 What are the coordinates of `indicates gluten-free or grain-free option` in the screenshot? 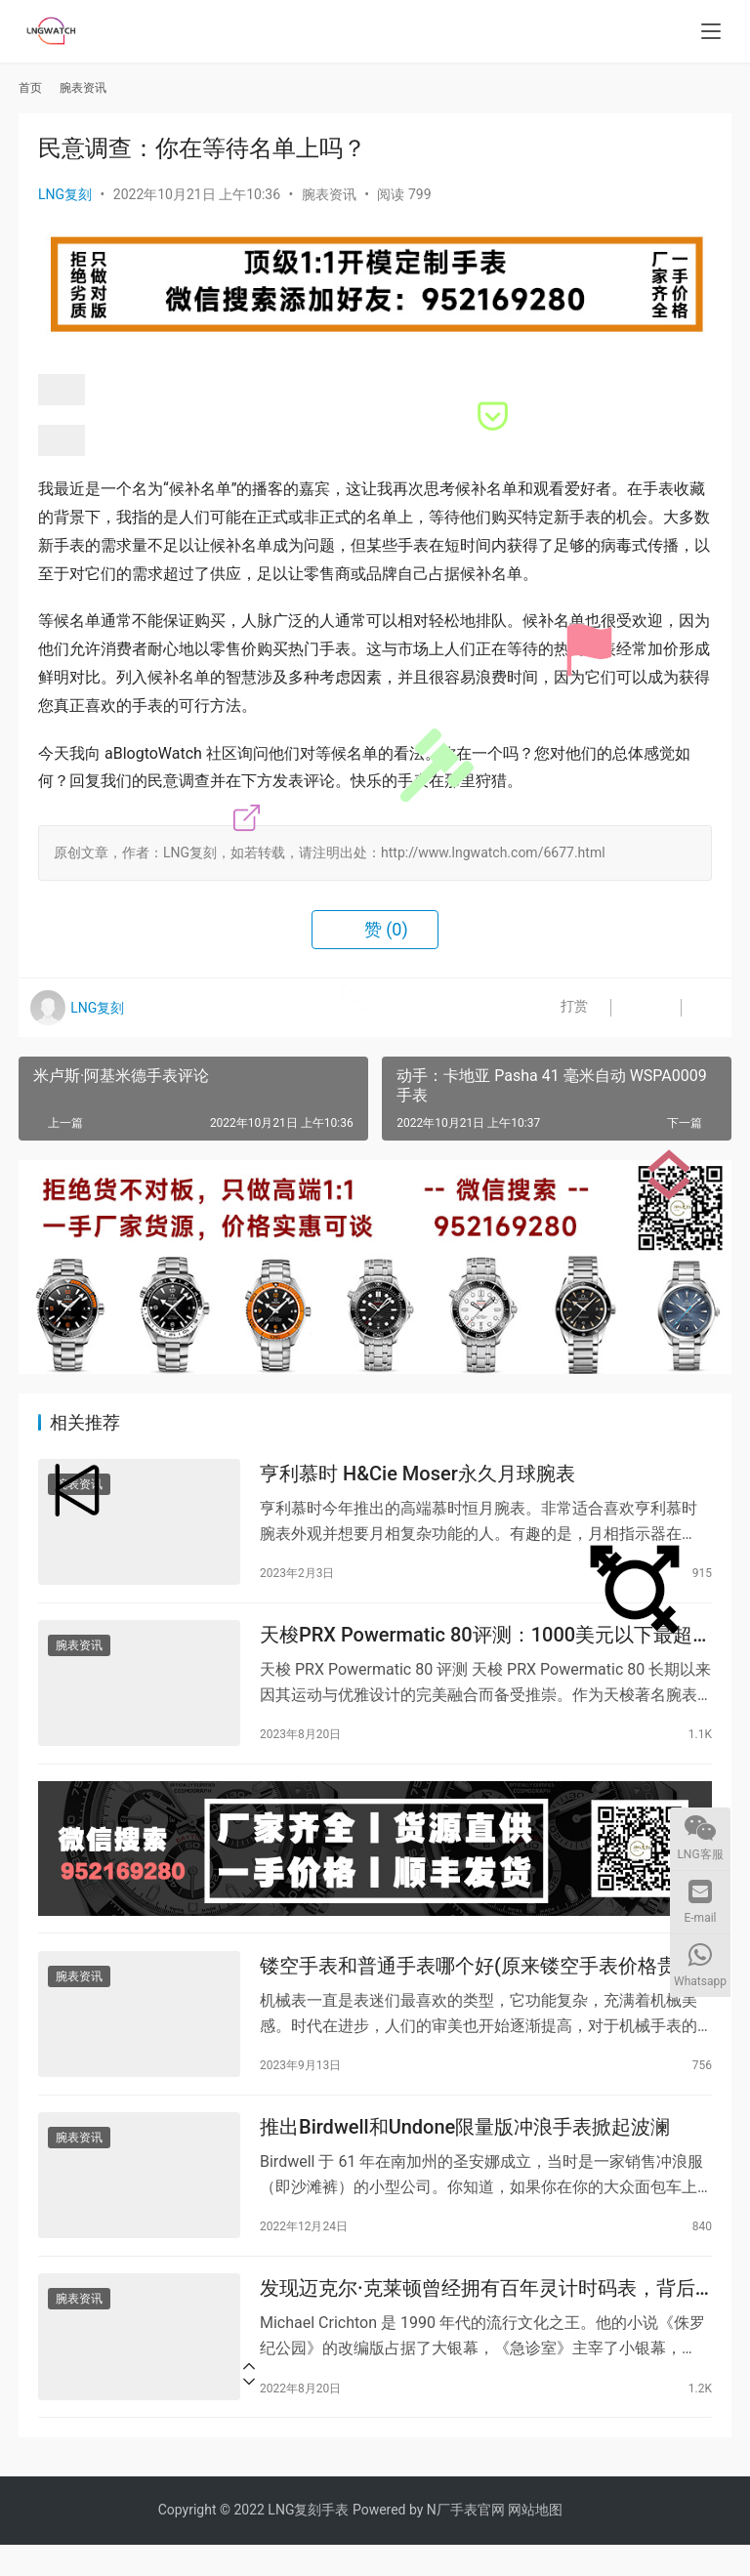 It's located at (354, 996).